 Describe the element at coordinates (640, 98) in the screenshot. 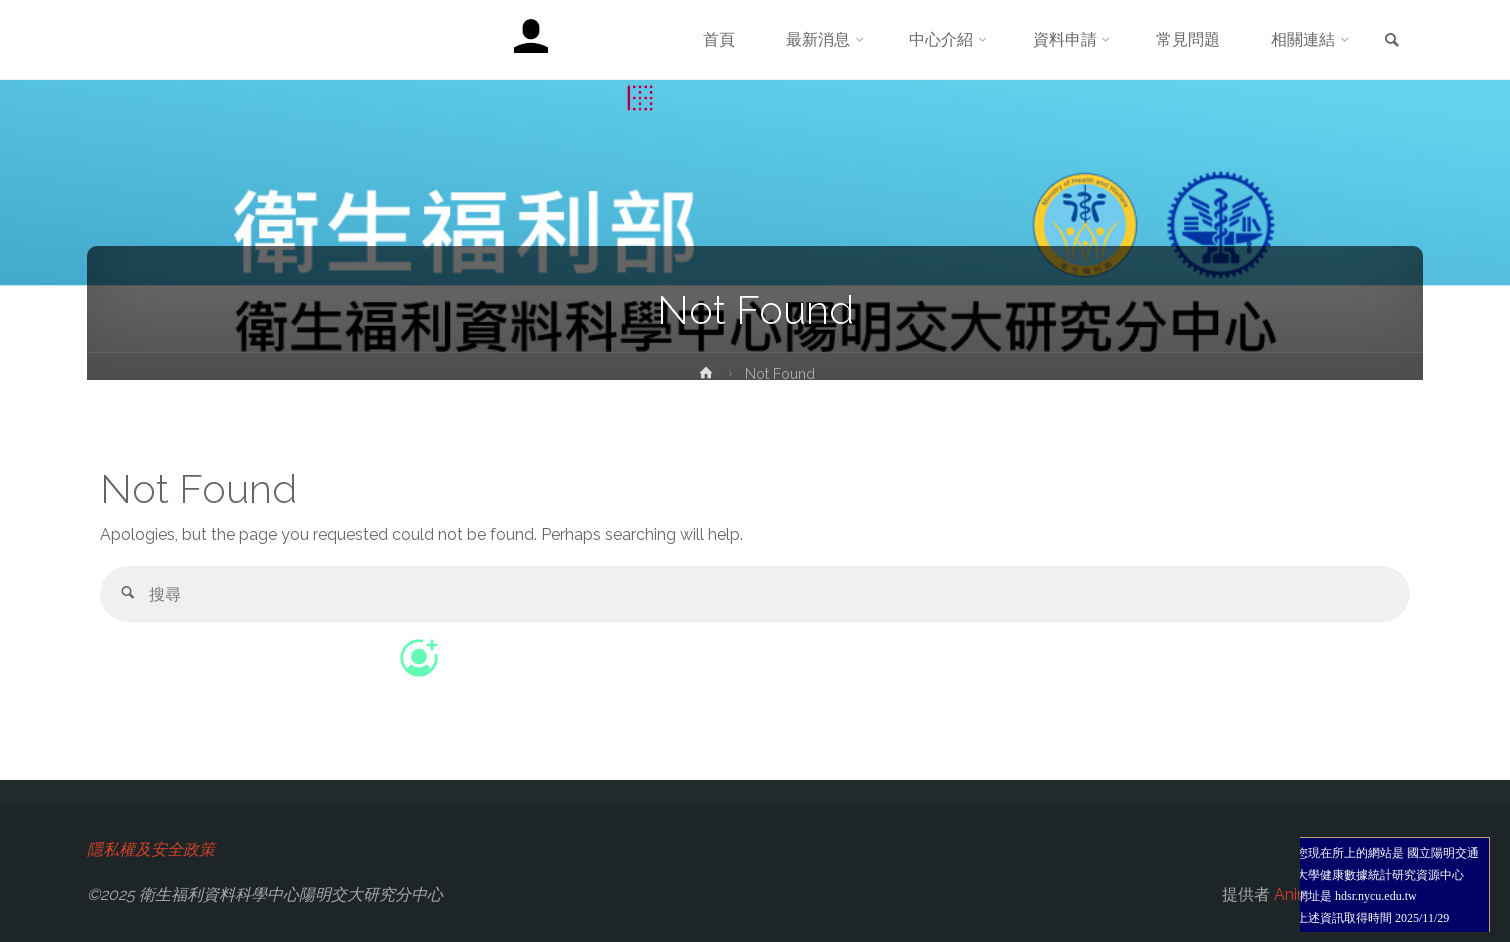

I see `apply border to left edge only` at that location.